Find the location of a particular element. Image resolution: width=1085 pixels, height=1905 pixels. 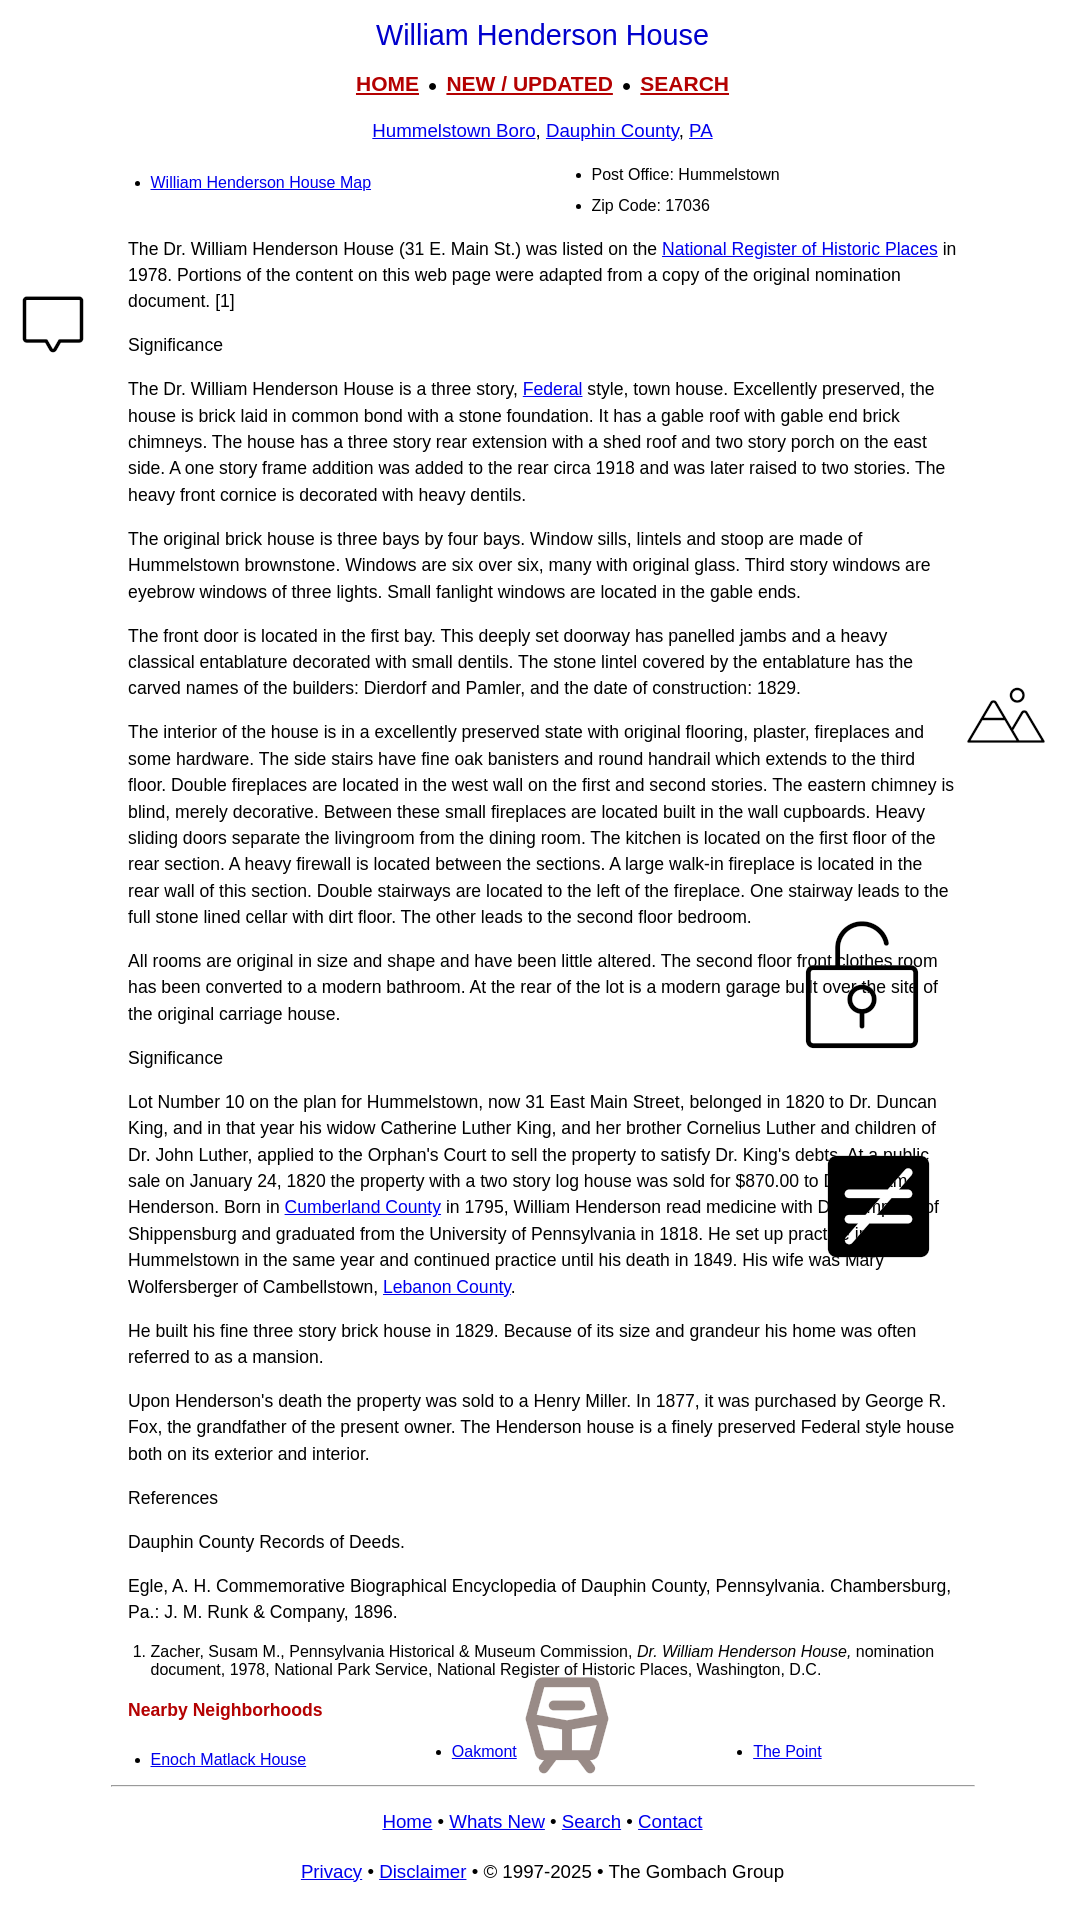

access regional train schedules is located at coordinates (567, 1722).